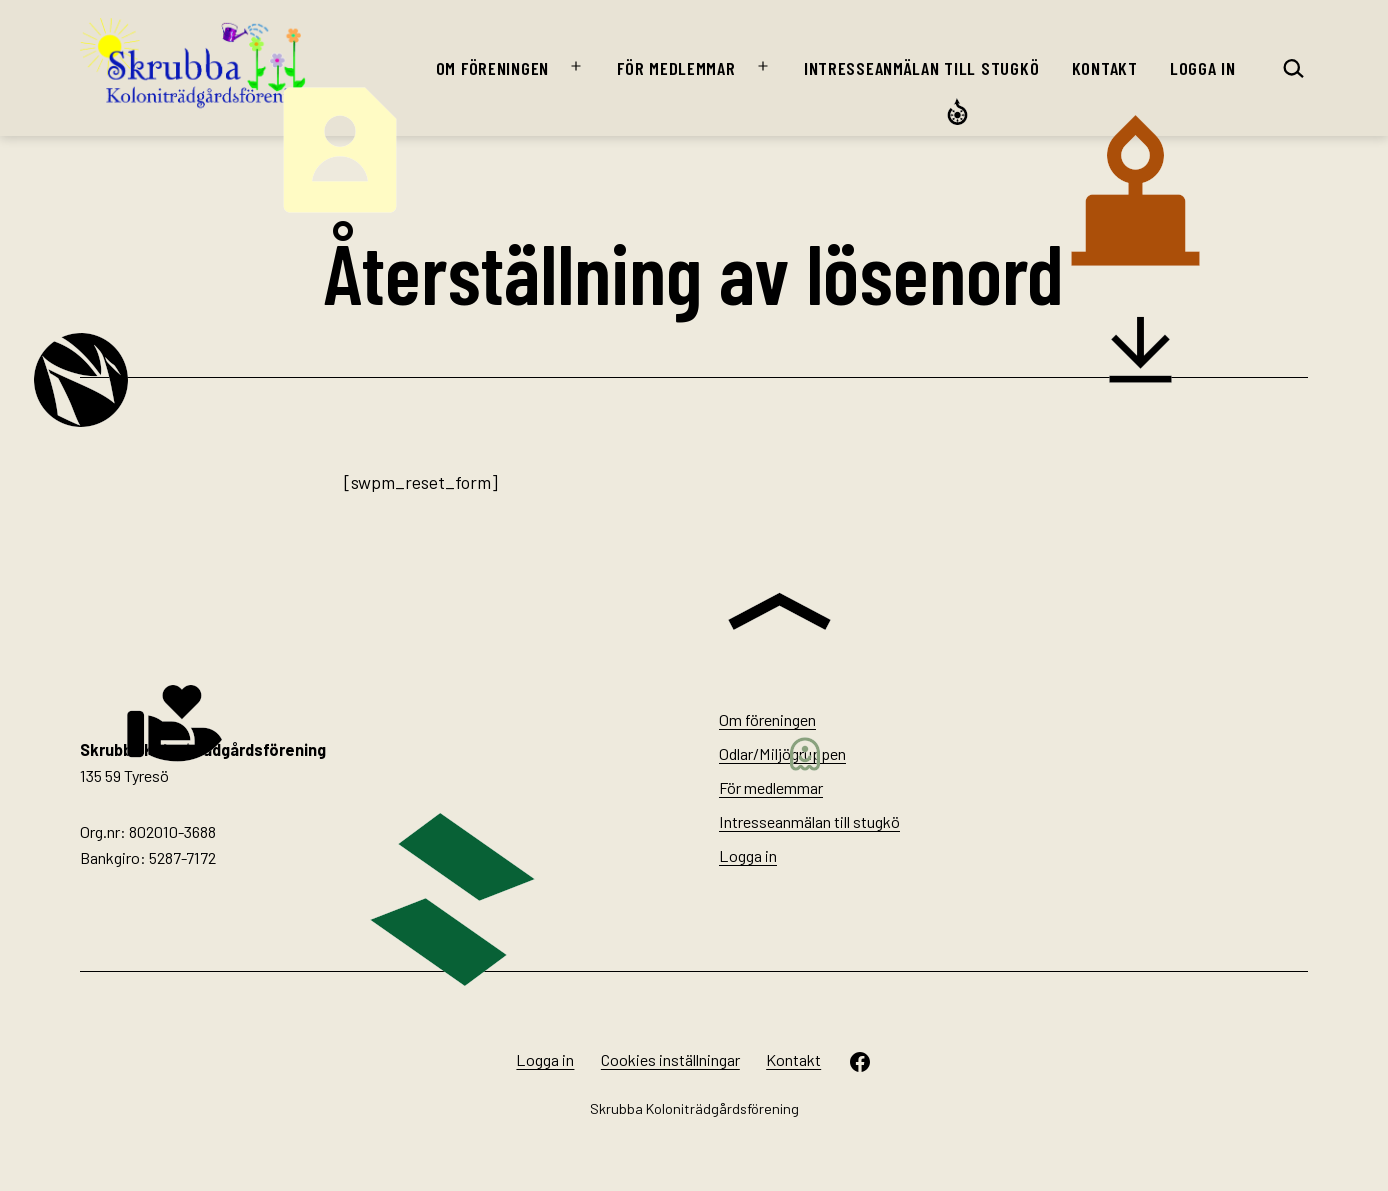 The image size is (1388, 1191). What do you see at coordinates (173, 723) in the screenshot?
I see `donate or make a charitable contribution` at bounding box center [173, 723].